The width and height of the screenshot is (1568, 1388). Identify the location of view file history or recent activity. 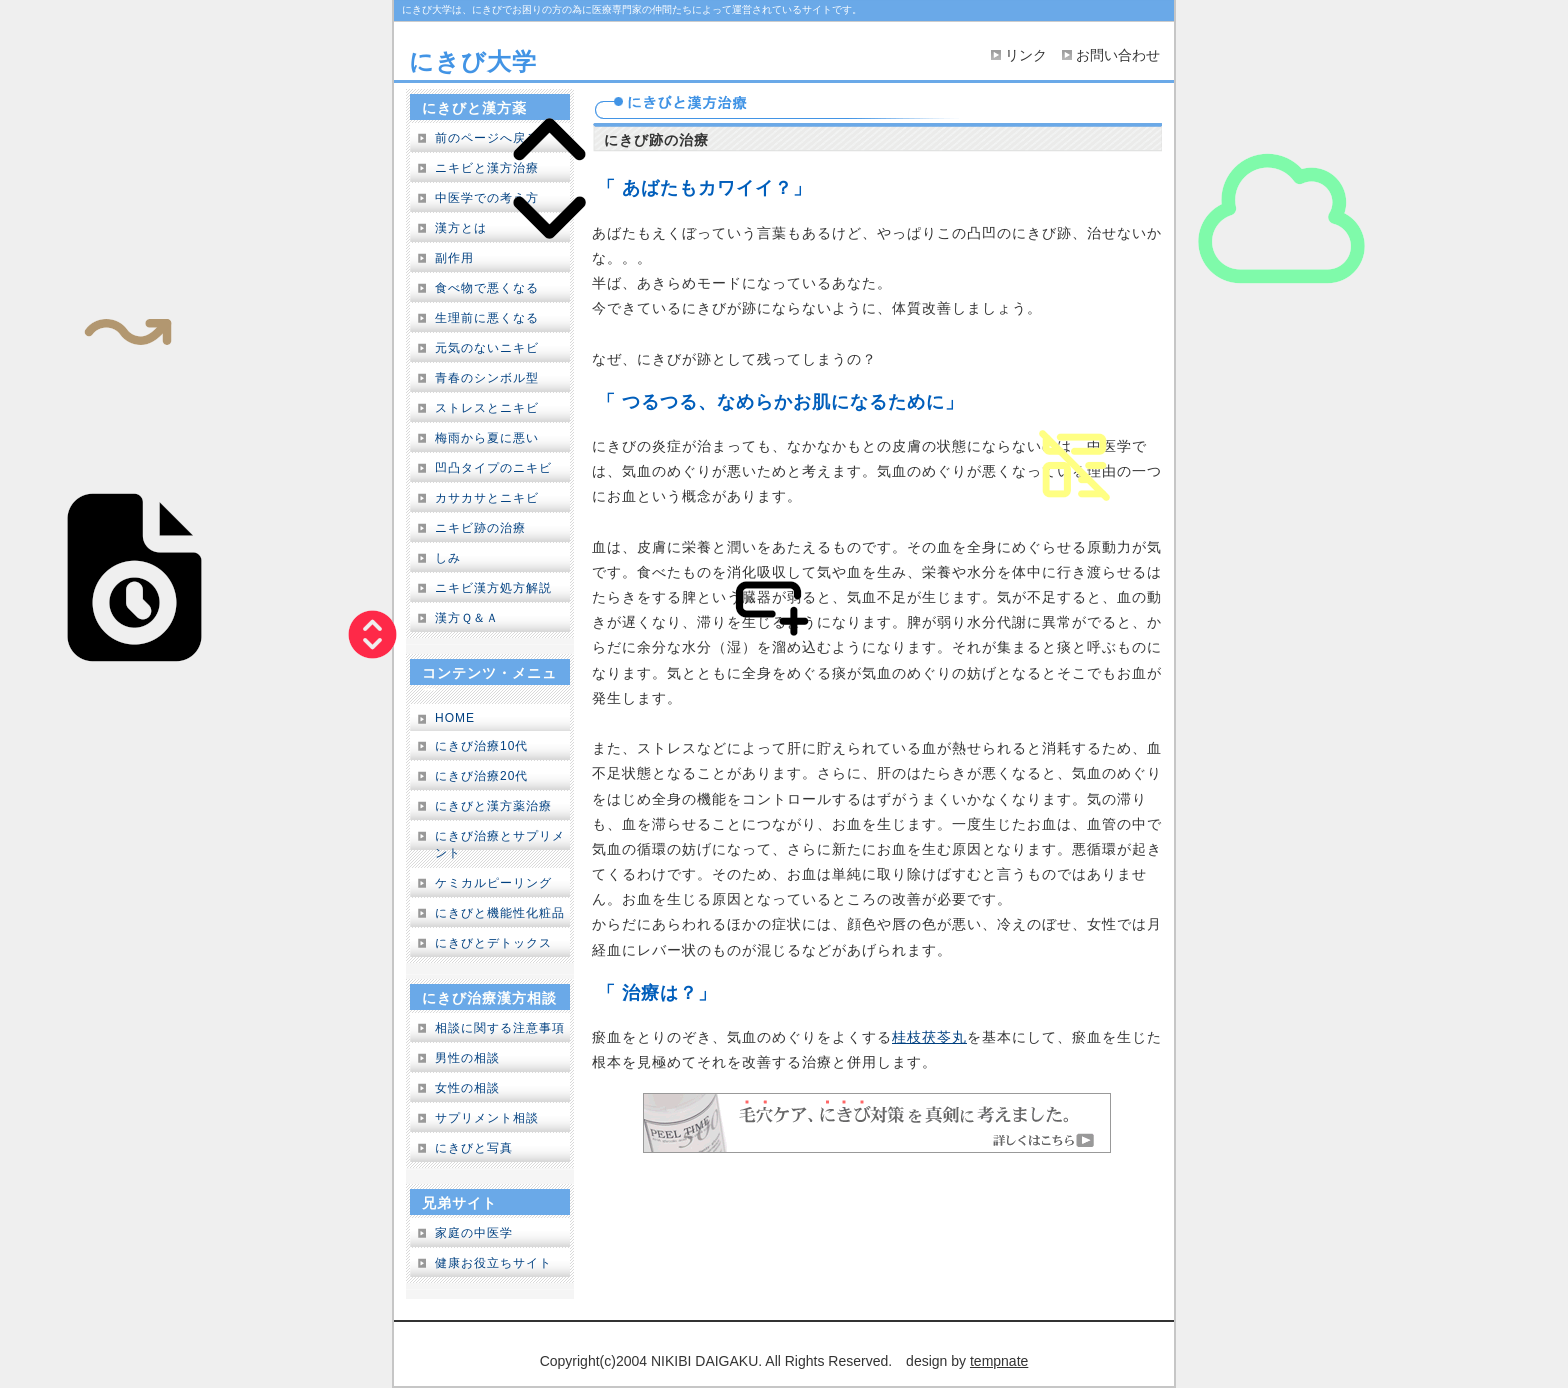
(134, 577).